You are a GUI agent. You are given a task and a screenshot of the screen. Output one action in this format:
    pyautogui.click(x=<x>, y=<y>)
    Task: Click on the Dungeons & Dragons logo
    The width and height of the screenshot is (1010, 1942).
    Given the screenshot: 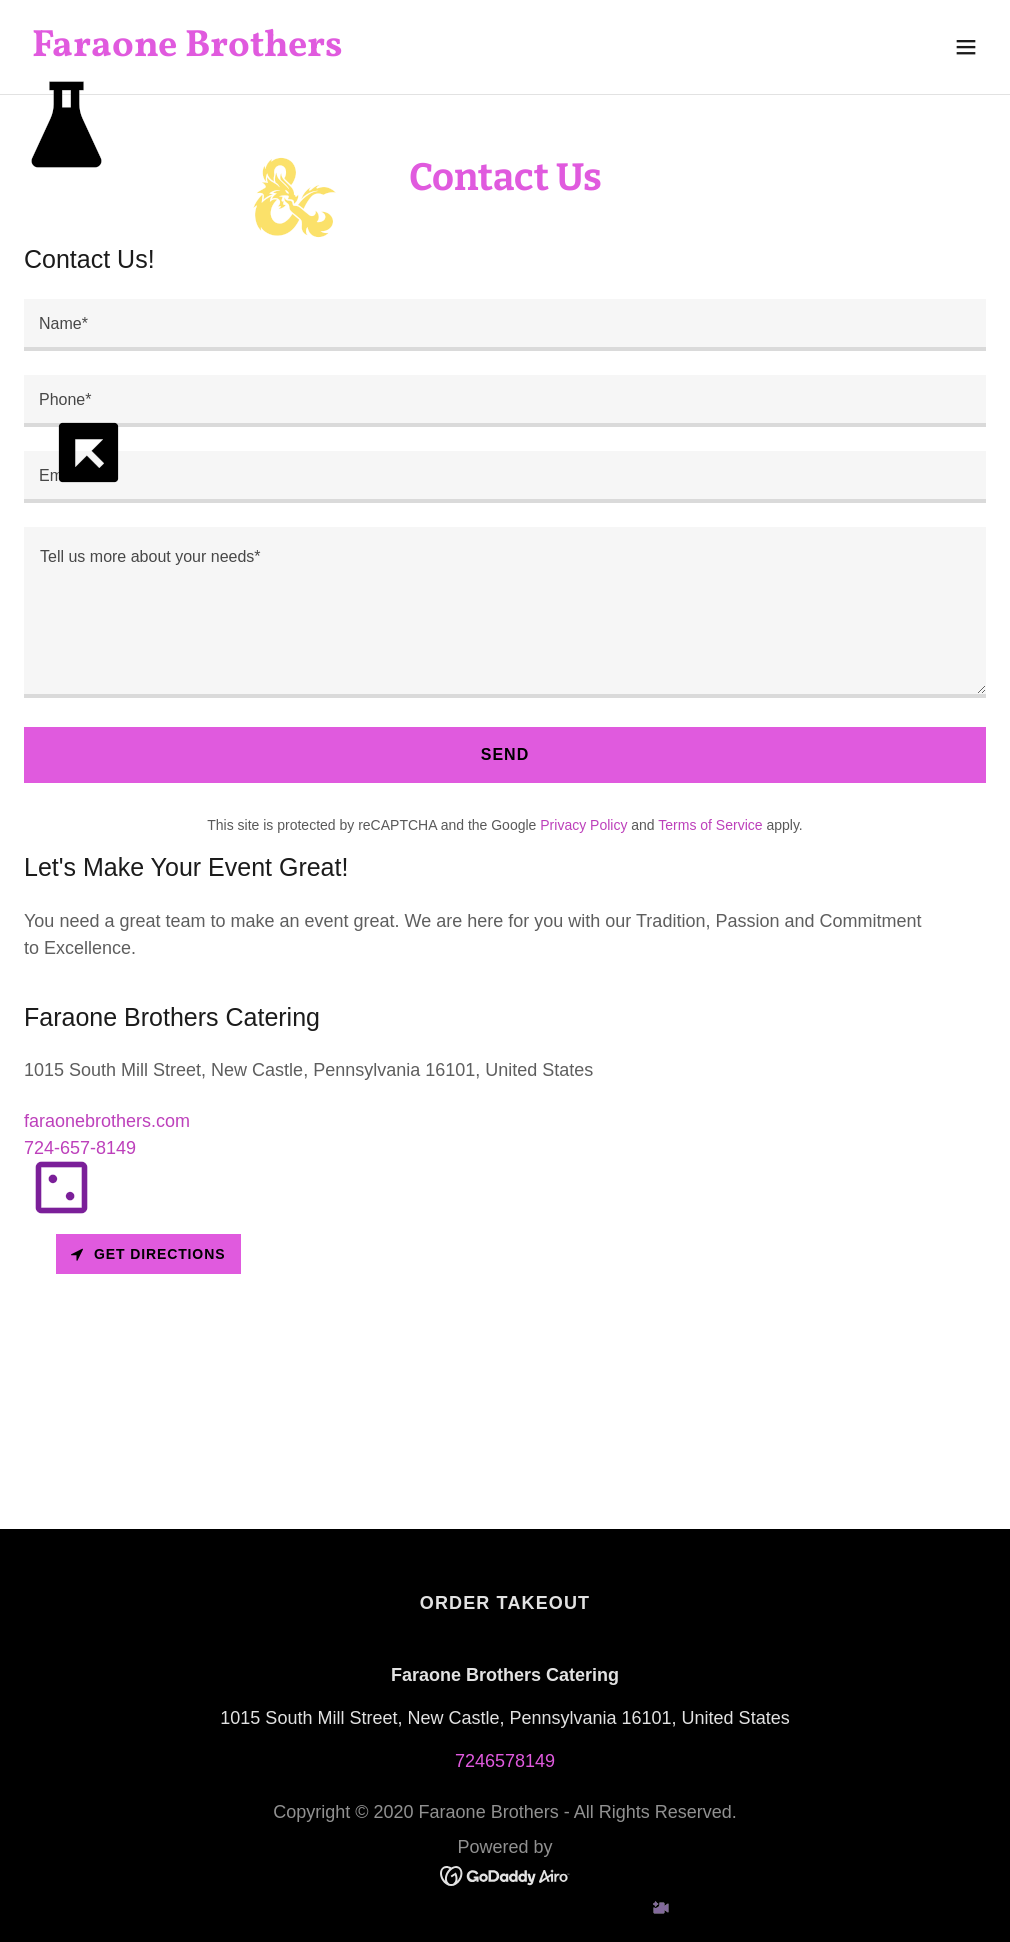 What is the action you would take?
    pyautogui.click(x=294, y=197)
    